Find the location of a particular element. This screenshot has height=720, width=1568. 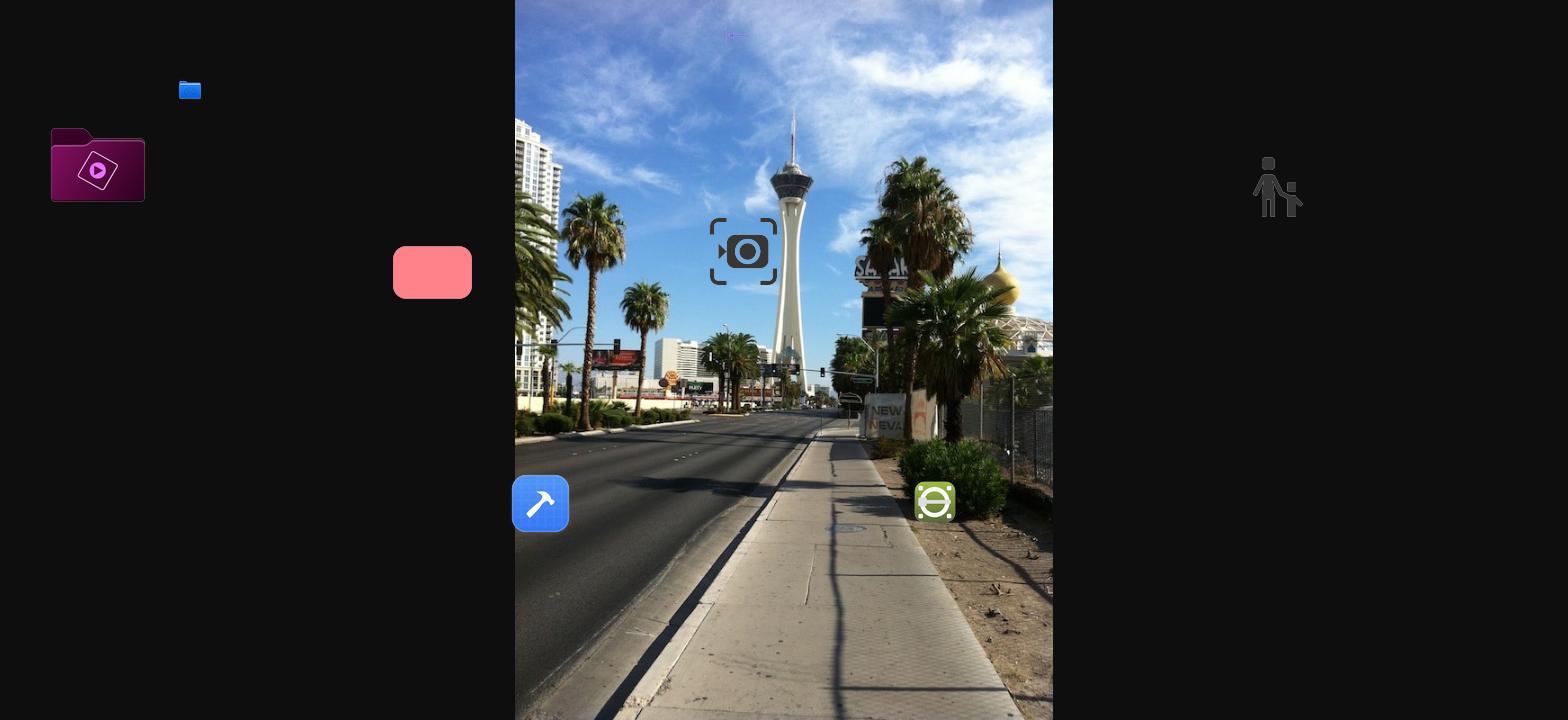

open developer tools or IDE is located at coordinates (540, 503).